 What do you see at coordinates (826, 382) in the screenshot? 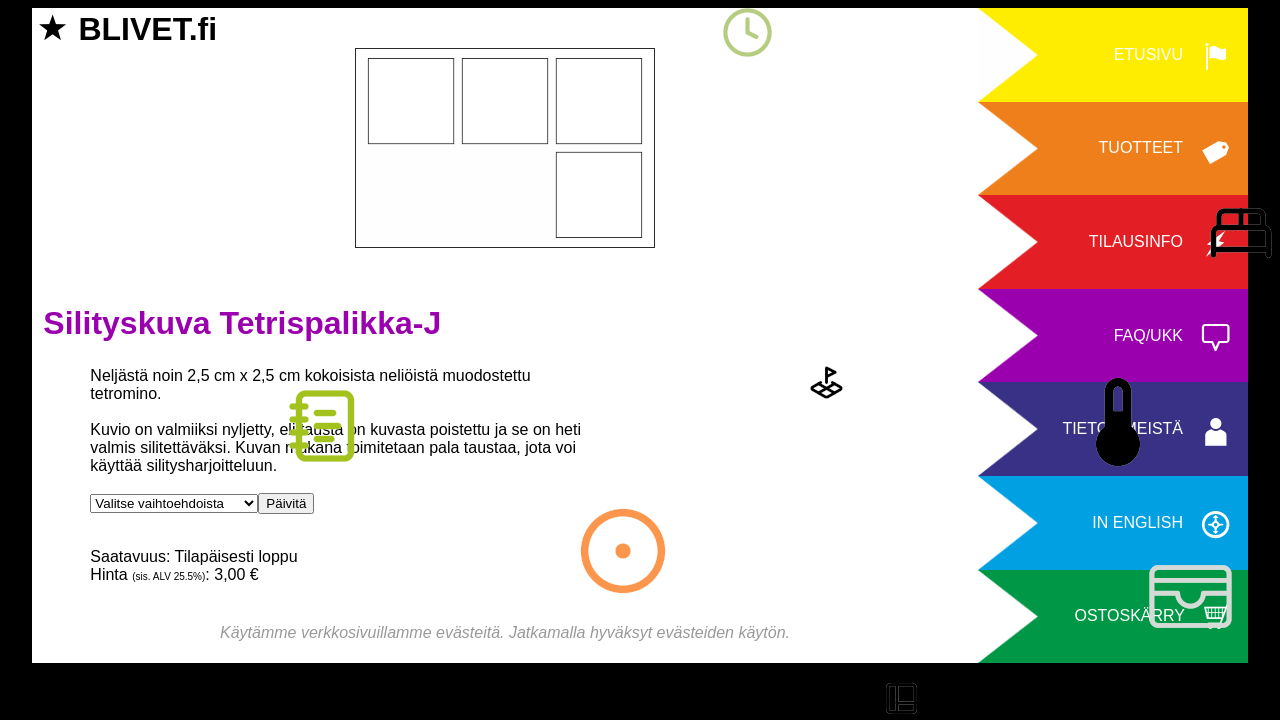
I see `view land plot or parcel details` at bounding box center [826, 382].